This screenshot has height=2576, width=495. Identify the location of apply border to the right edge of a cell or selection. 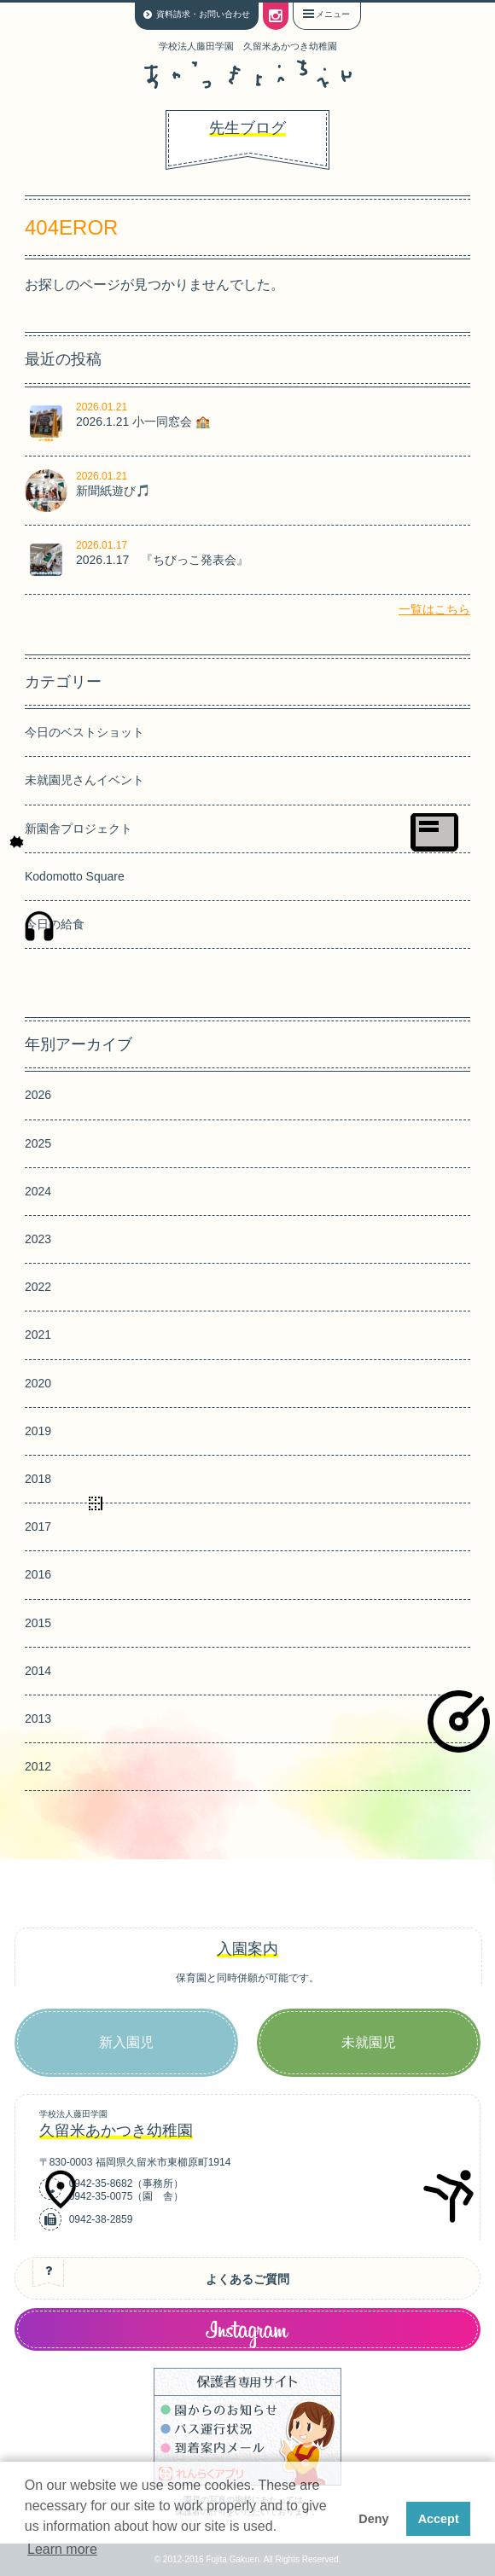
(96, 1503).